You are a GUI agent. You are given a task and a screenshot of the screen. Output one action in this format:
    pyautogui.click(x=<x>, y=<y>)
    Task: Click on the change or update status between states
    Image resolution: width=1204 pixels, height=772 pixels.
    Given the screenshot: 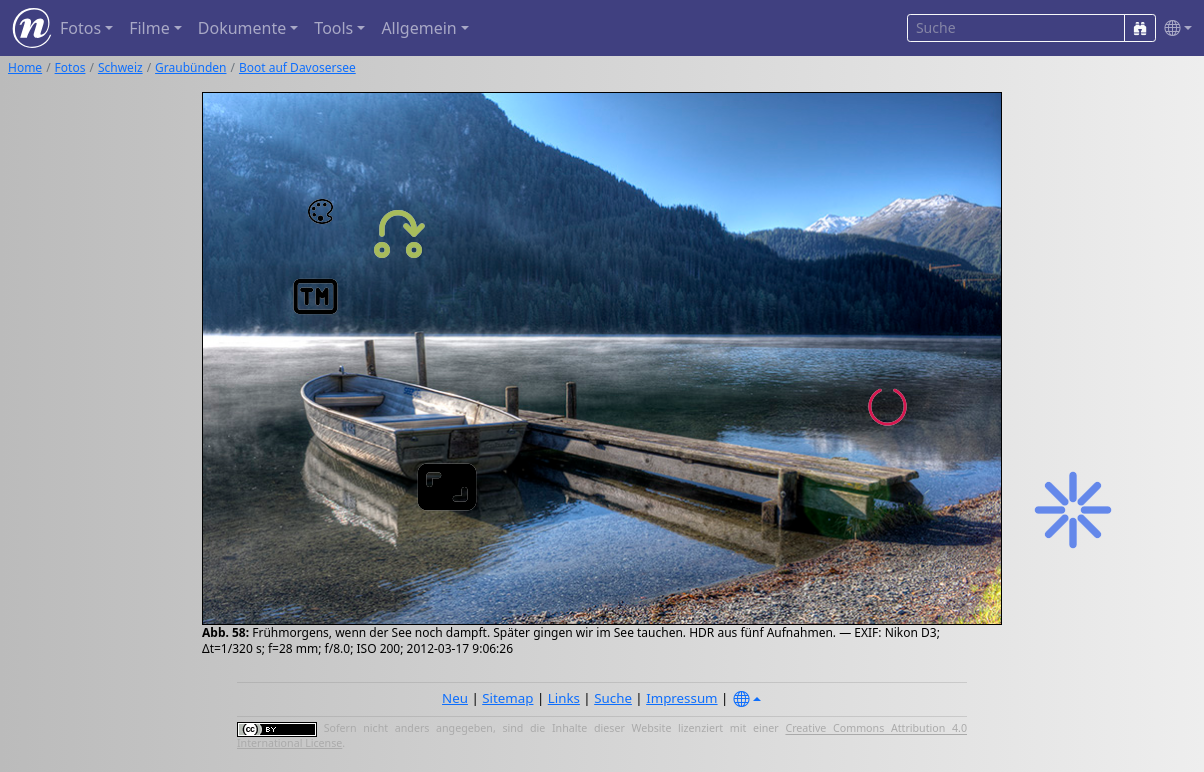 What is the action you would take?
    pyautogui.click(x=398, y=234)
    